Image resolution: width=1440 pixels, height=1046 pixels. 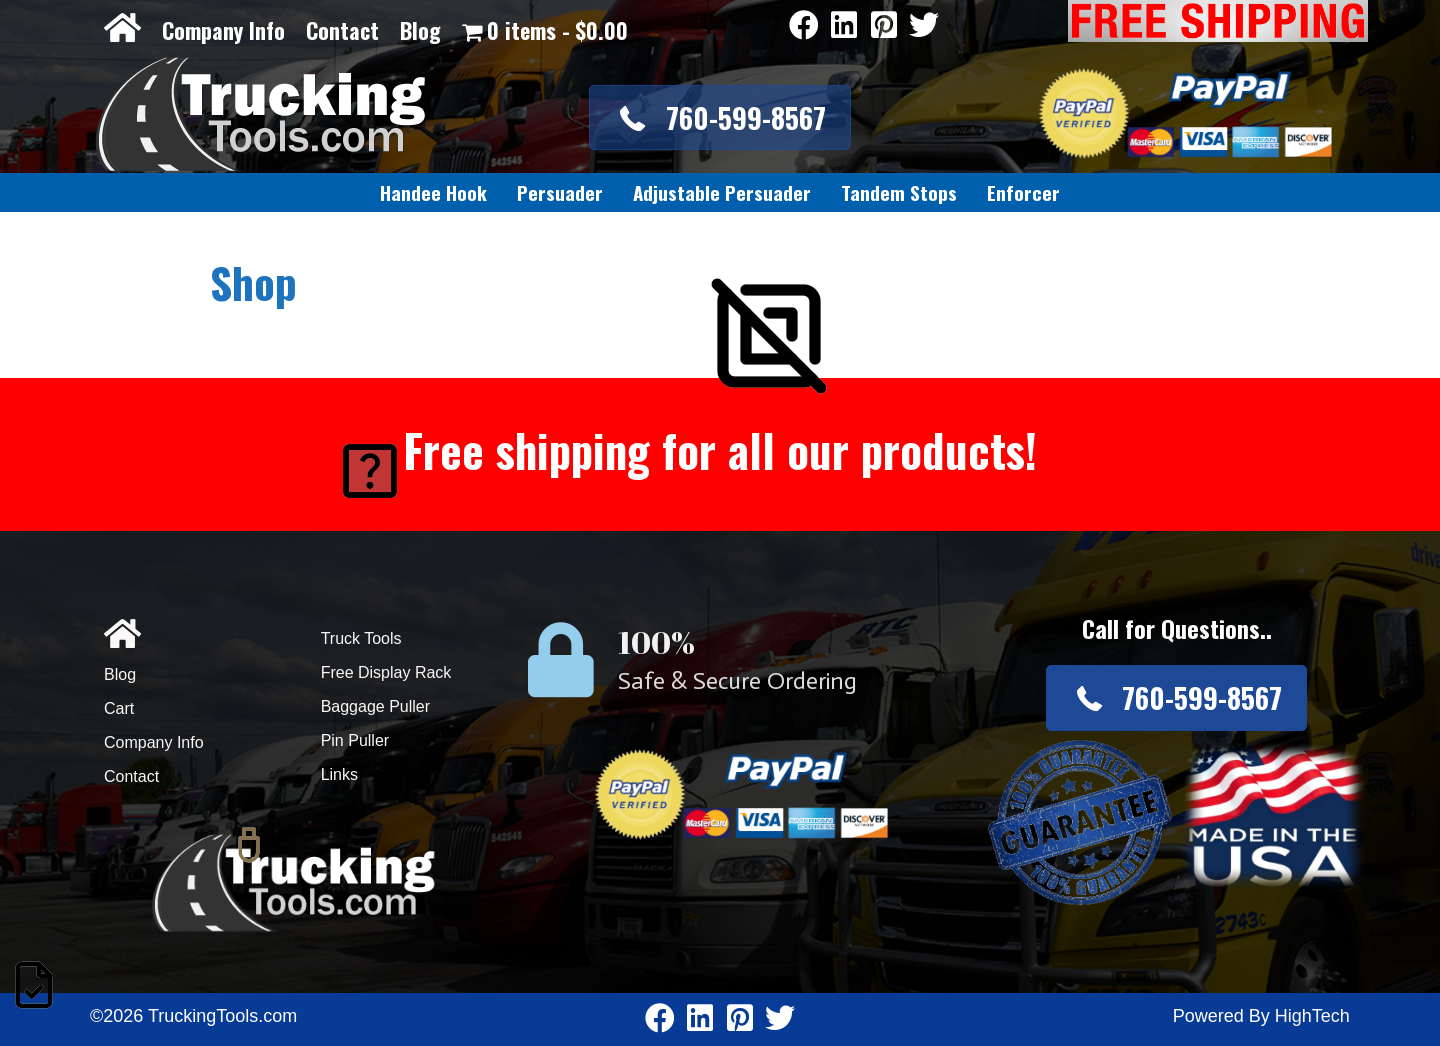 I want to click on file successfully uploaded or verified, so click(x=34, y=985).